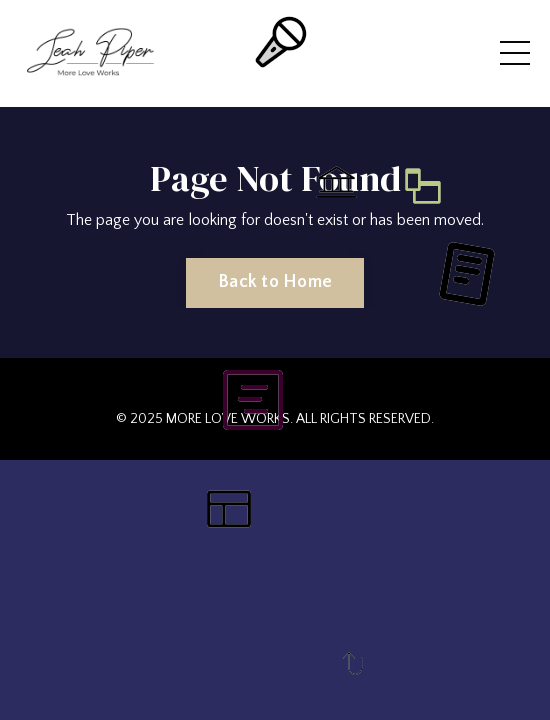  I want to click on go back or return to previous screen, so click(353, 663).